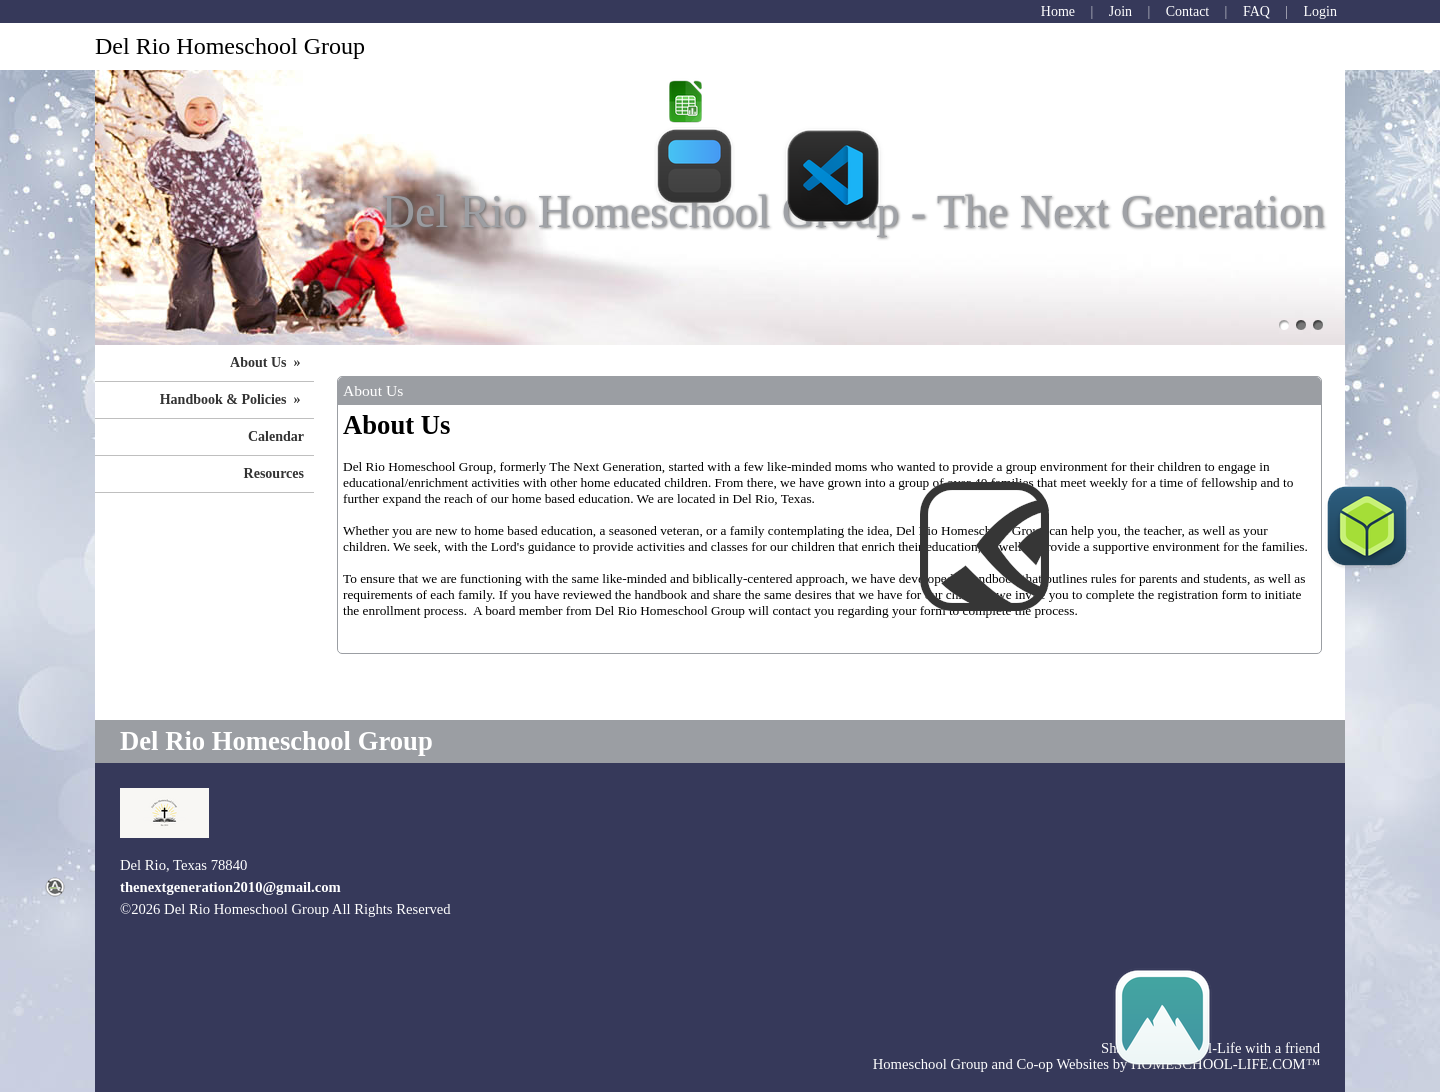  I want to click on check for available system updates, so click(55, 887).